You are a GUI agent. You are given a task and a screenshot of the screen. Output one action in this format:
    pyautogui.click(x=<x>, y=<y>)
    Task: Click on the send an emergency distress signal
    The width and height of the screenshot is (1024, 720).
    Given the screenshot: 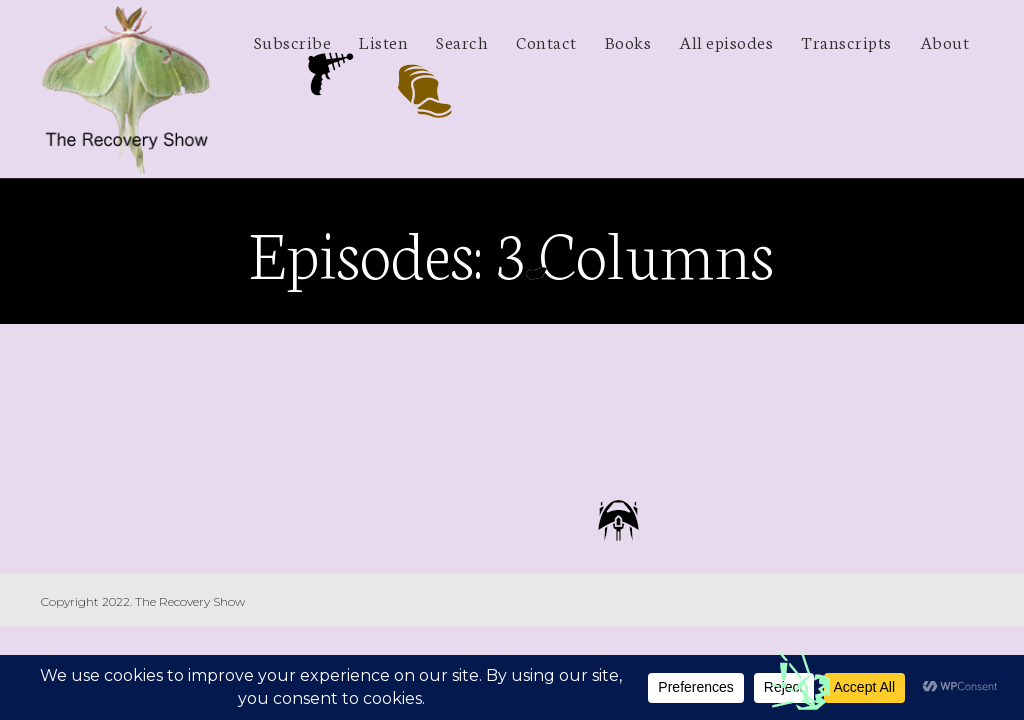 What is the action you would take?
    pyautogui.click(x=801, y=681)
    